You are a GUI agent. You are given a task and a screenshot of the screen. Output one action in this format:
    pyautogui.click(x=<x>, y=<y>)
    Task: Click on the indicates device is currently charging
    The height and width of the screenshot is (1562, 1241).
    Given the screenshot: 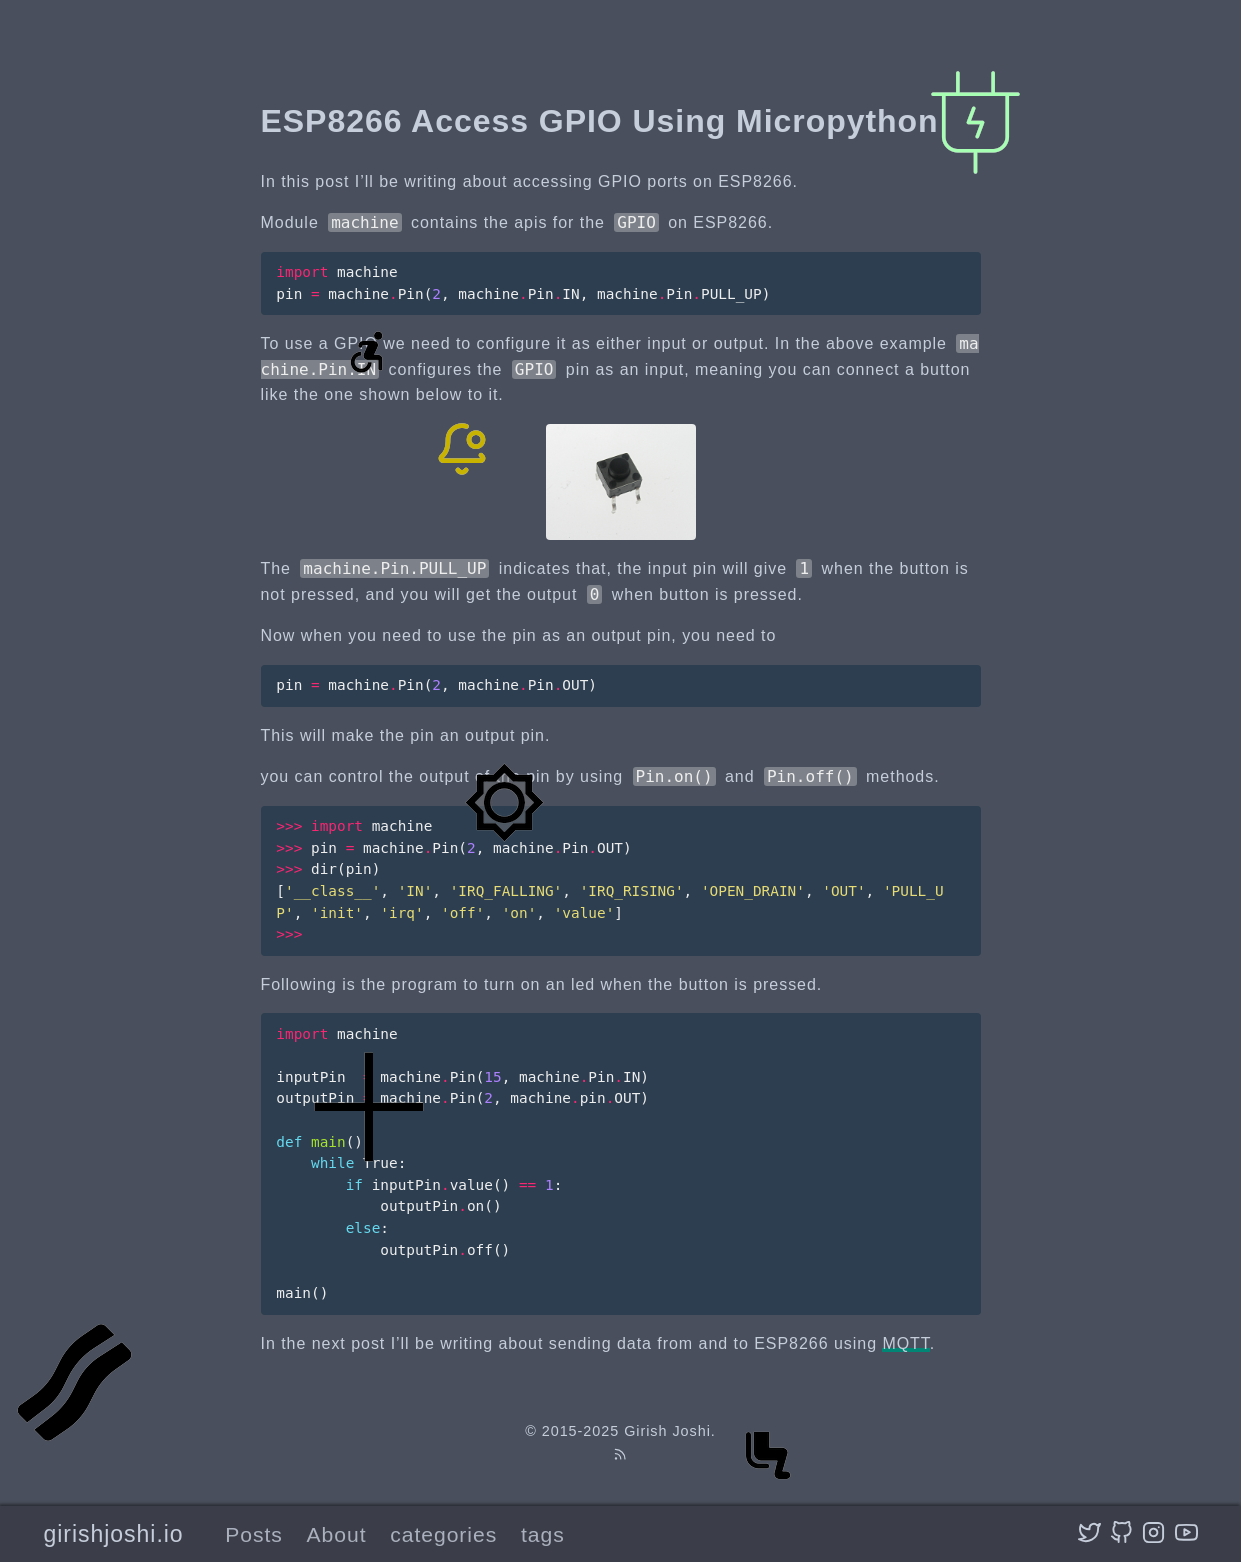 What is the action you would take?
    pyautogui.click(x=975, y=122)
    